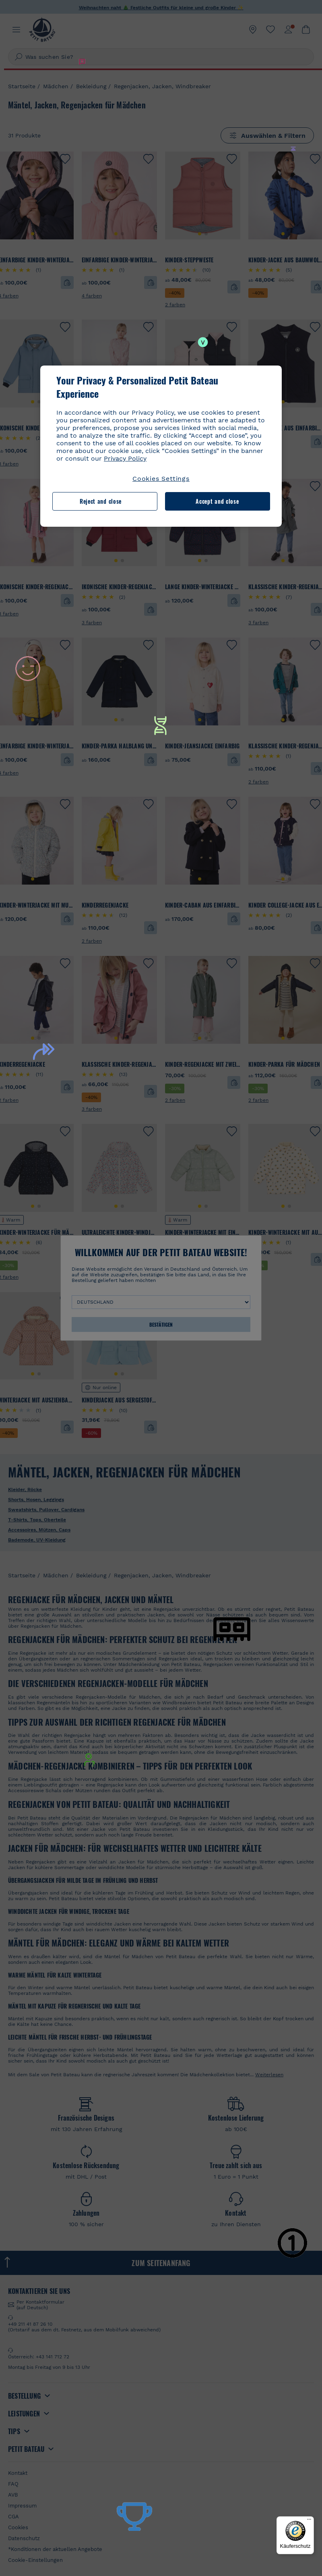  What do you see at coordinates (82, 61) in the screenshot?
I see `open chat or messaging` at bounding box center [82, 61].